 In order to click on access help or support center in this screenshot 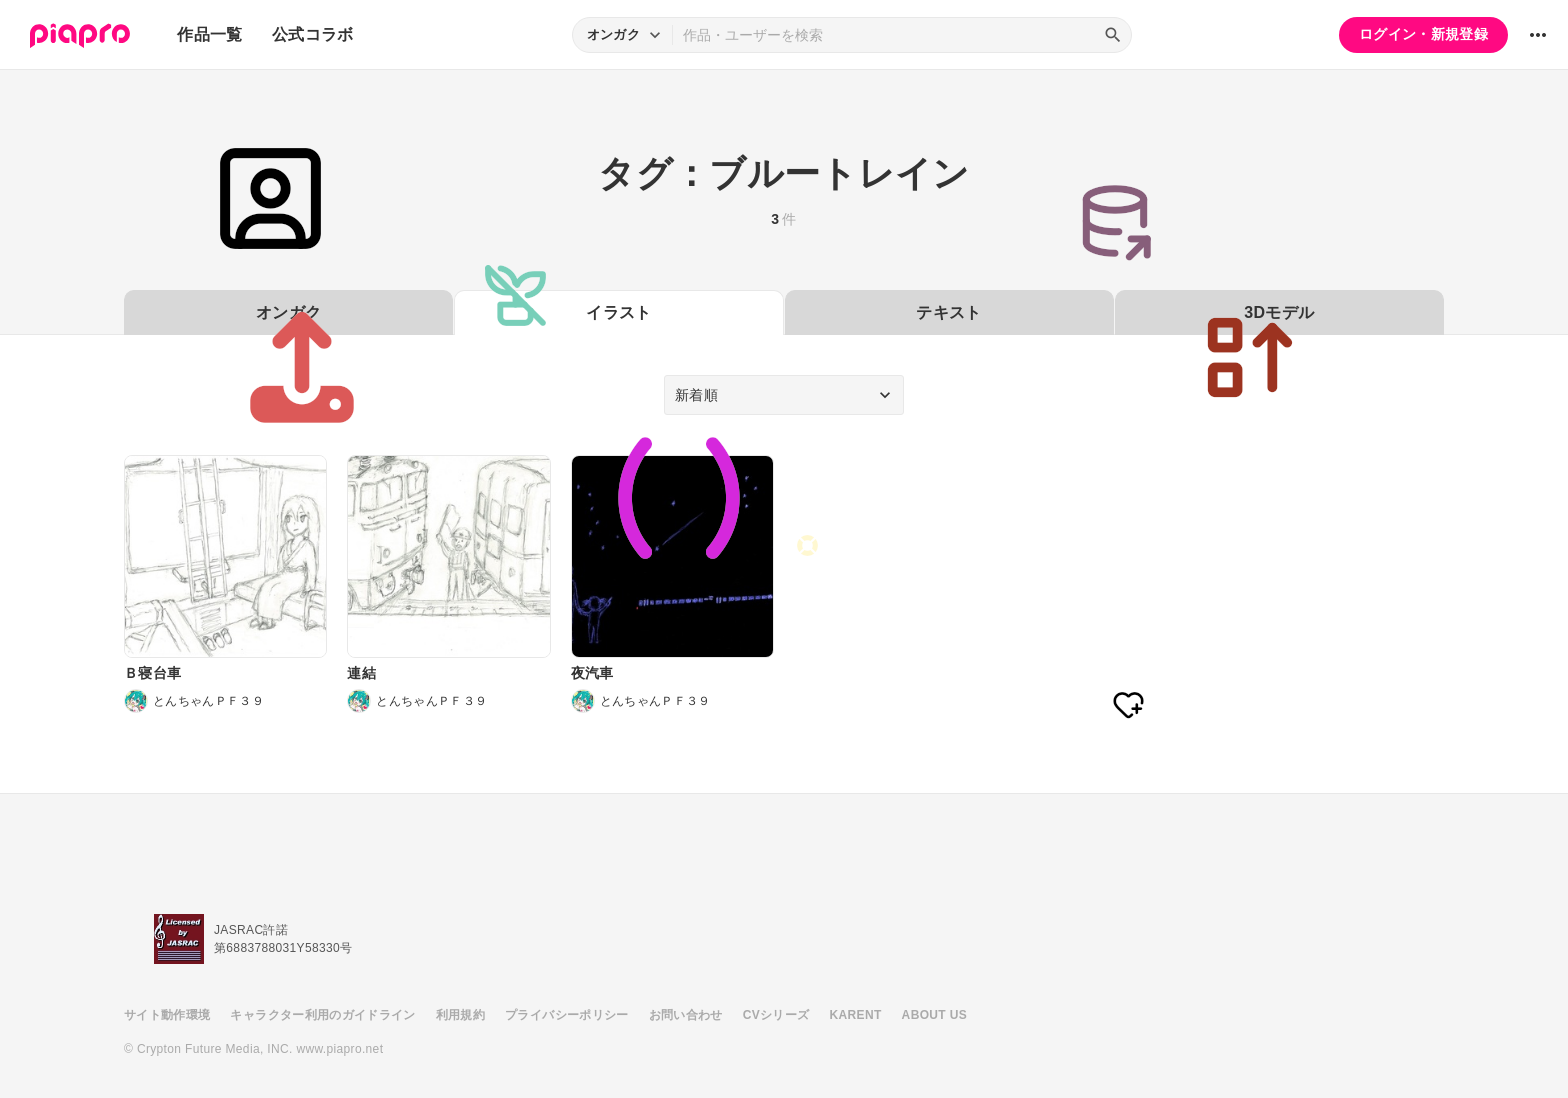, I will do `click(807, 545)`.